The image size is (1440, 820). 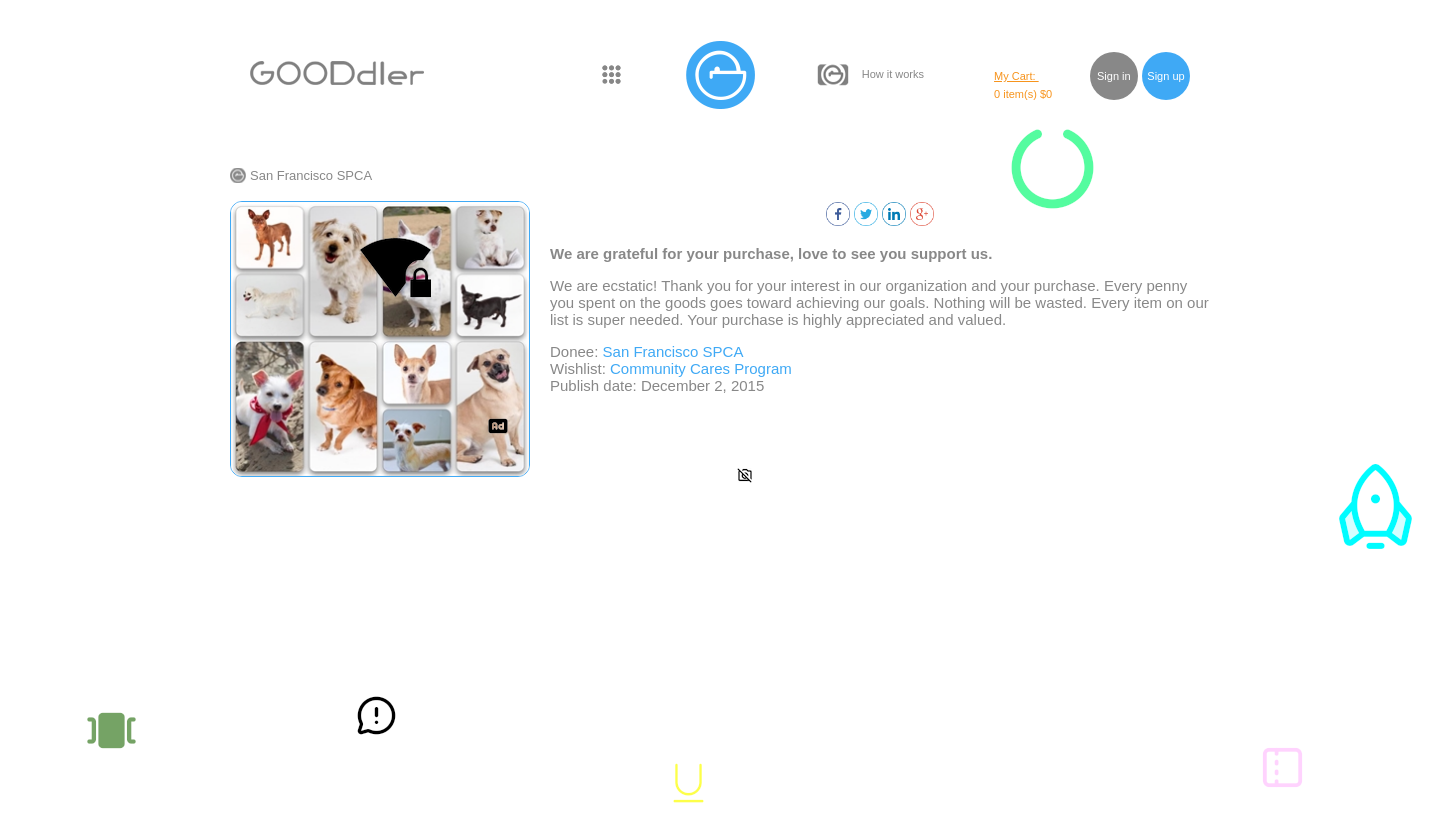 What do you see at coordinates (376, 715) in the screenshot?
I see `message with a warning or alert` at bounding box center [376, 715].